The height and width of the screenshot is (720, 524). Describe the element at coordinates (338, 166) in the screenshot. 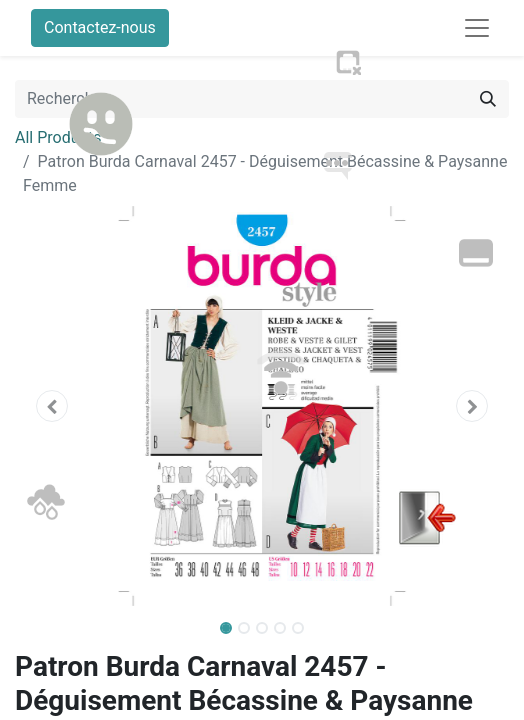

I see `indicates a pending message or chat request` at that location.